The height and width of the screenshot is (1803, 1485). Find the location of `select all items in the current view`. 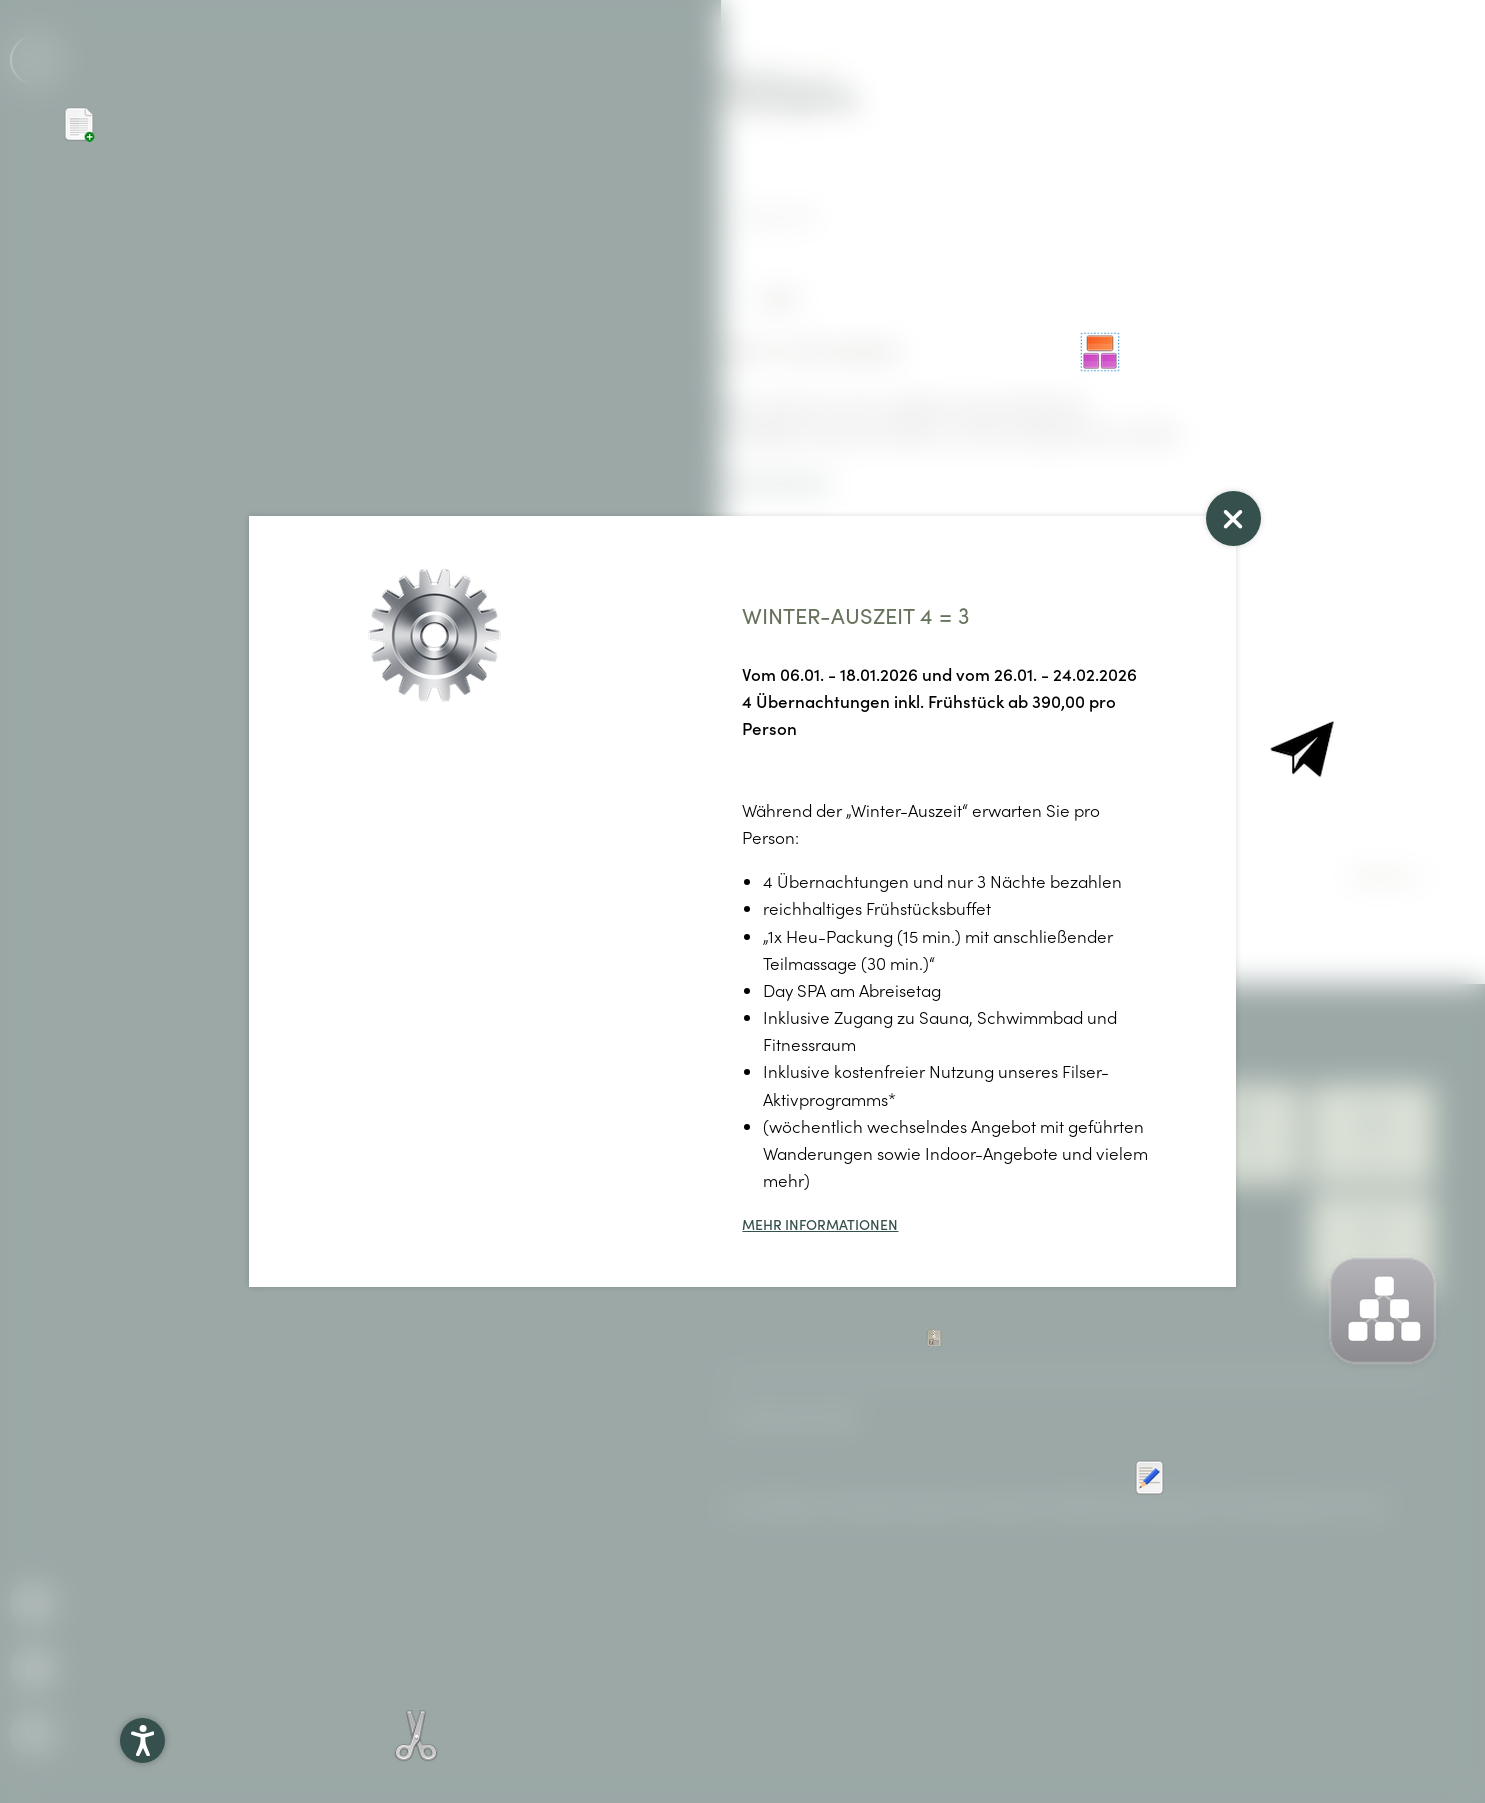

select all items in the current view is located at coordinates (1100, 352).